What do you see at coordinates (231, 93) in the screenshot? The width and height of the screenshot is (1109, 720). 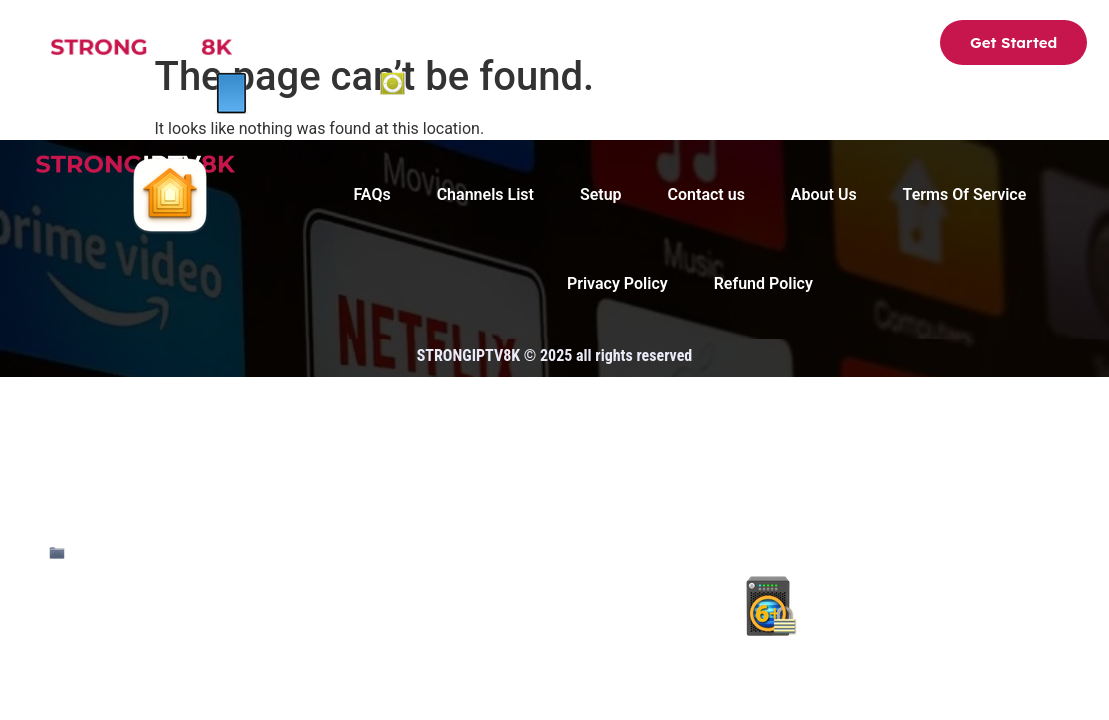 I see `iPad Air device icon` at bounding box center [231, 93].